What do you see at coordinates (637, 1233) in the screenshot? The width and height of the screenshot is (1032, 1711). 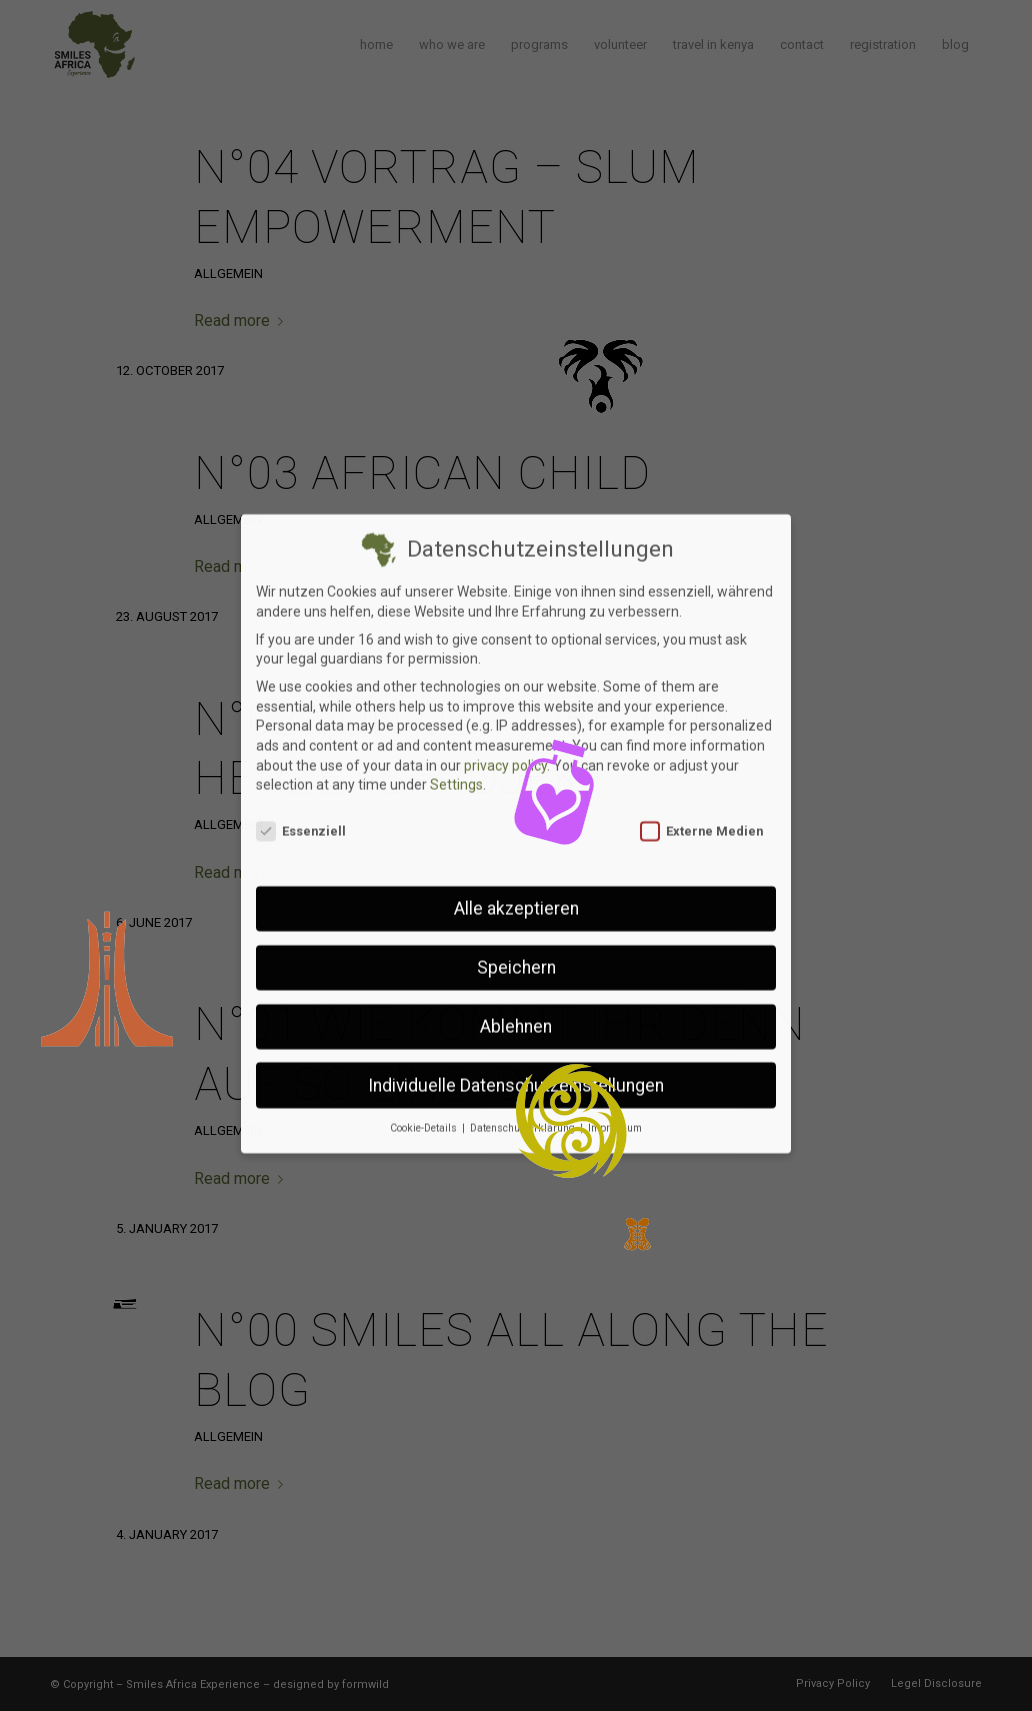 I see `select corset clothing item in game inventory` at bounding box center [637, 1233].